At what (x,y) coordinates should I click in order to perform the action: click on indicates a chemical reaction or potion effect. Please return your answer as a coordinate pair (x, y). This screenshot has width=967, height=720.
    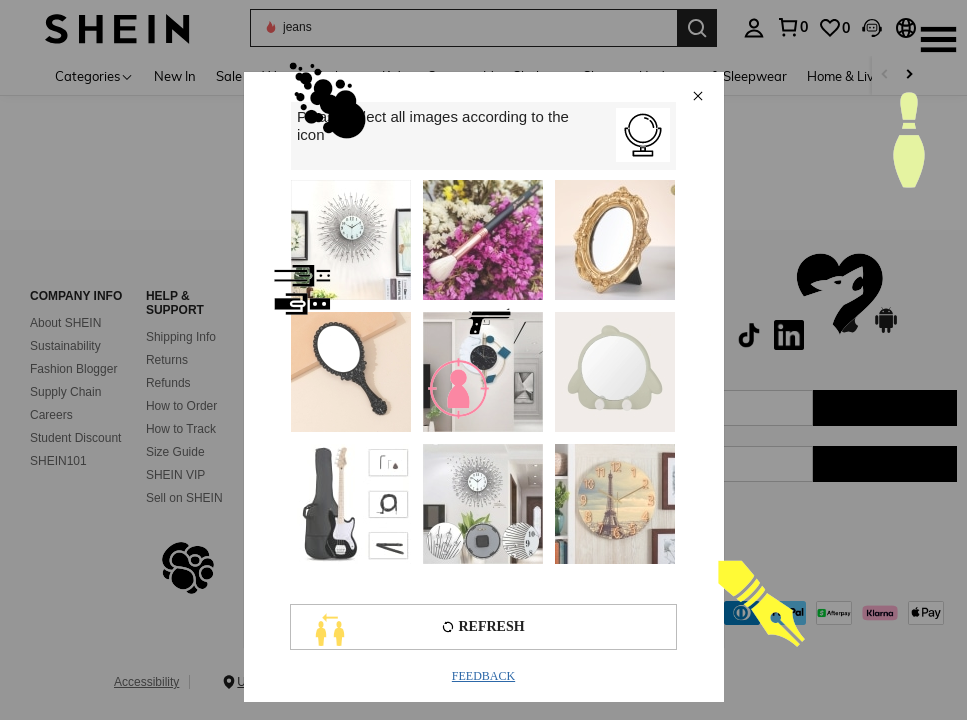
    Looking at the image, I should click on (327, 100).